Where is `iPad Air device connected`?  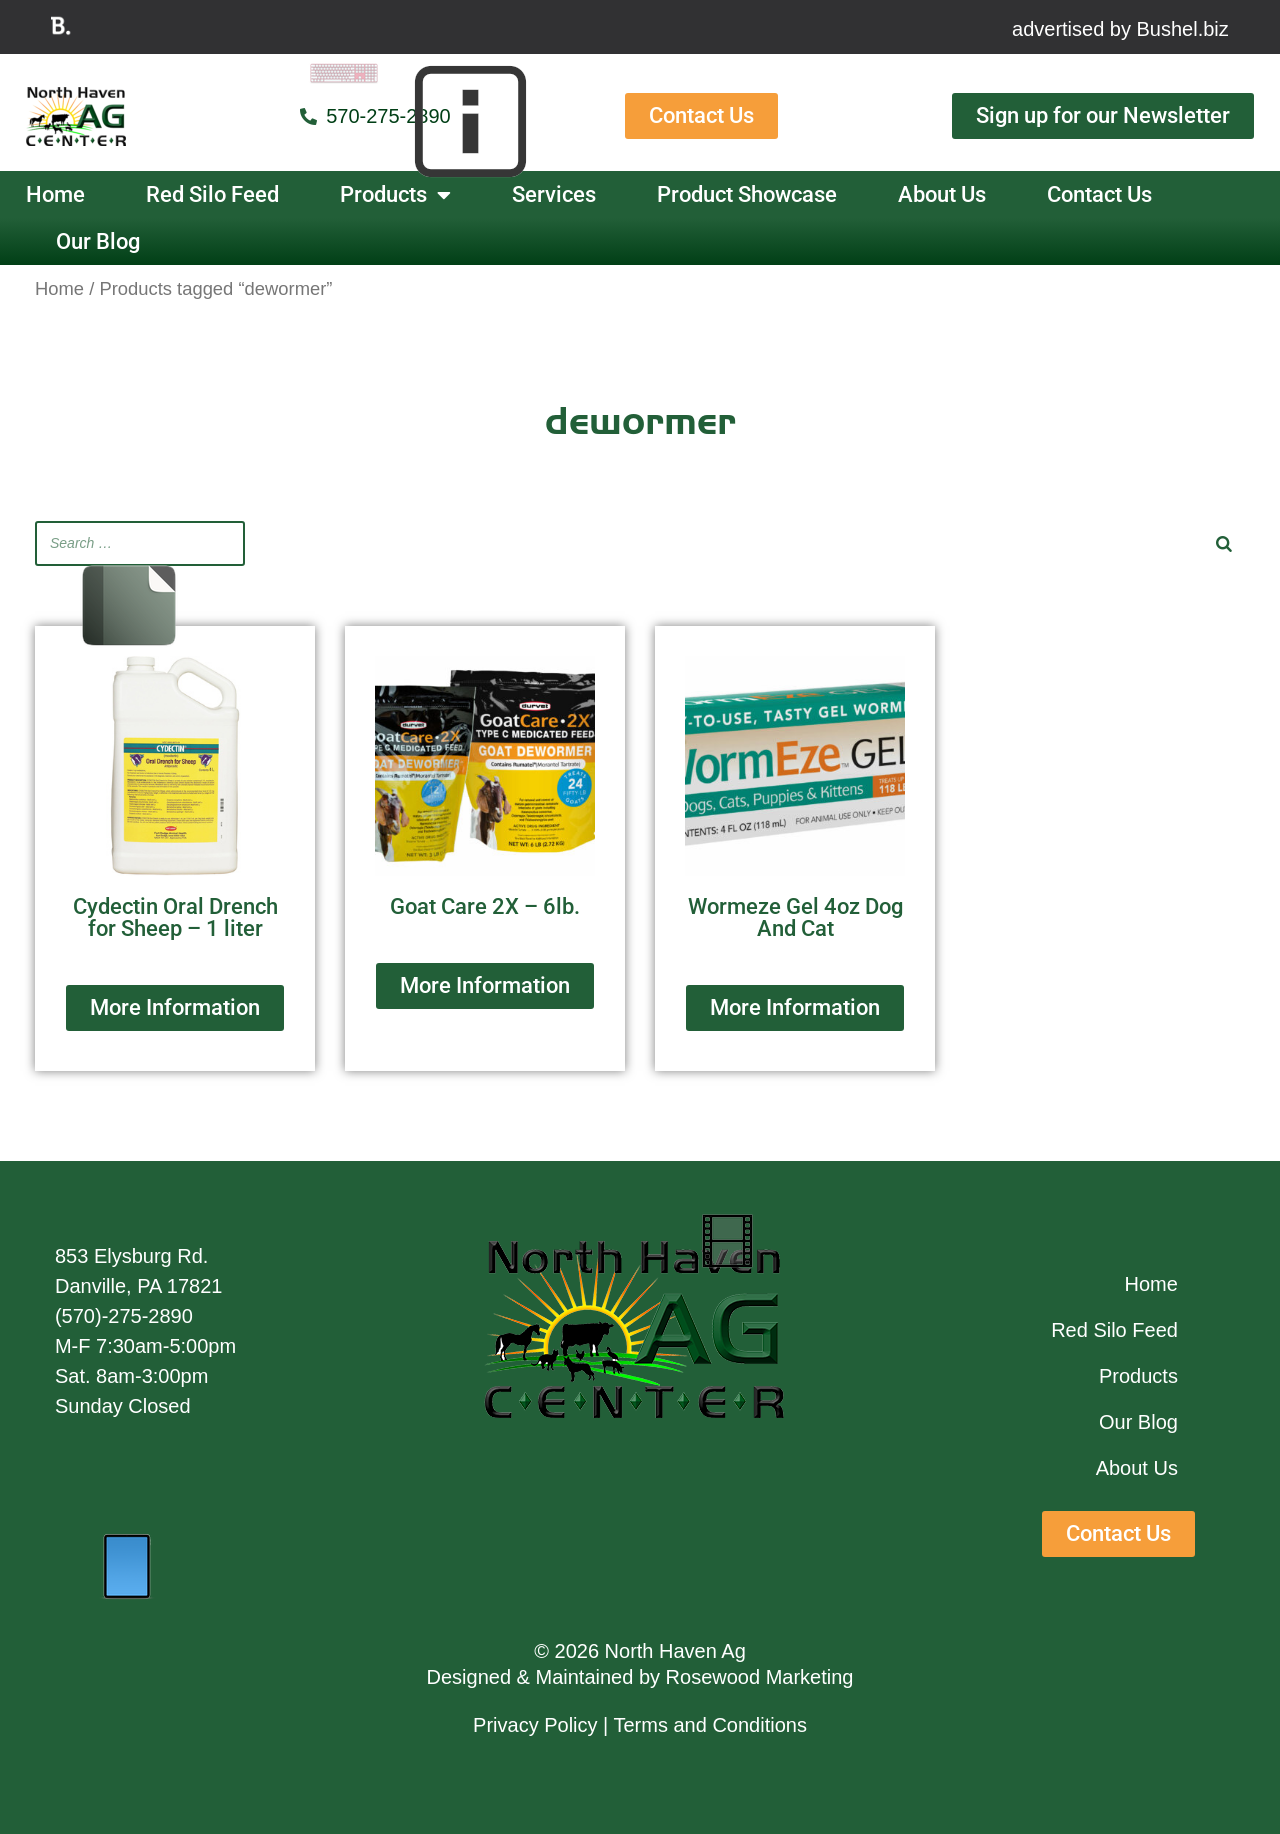
iPad Air device connected is located at coordinates (127, 1567).